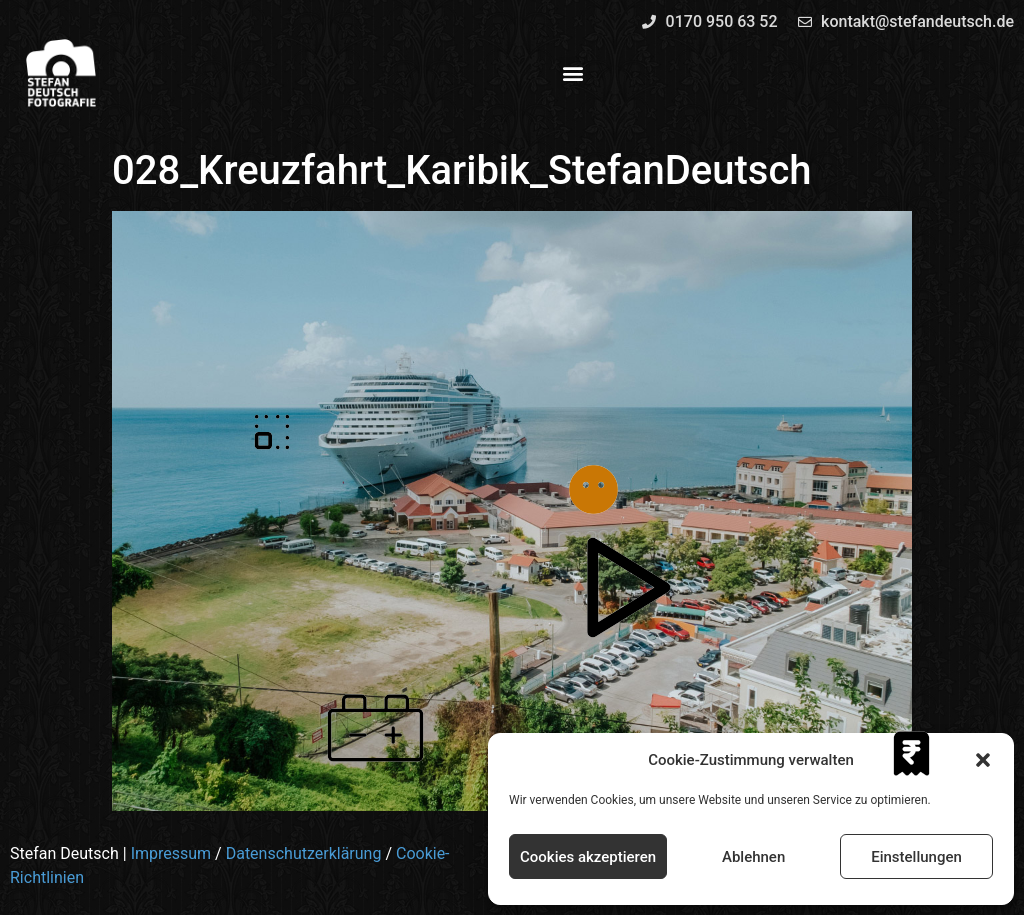 The width and height of the screenshot is (1024, 915). Describe the element at coordinates (620, 587) in the screenshot. I see `play media or start playback` at that location.